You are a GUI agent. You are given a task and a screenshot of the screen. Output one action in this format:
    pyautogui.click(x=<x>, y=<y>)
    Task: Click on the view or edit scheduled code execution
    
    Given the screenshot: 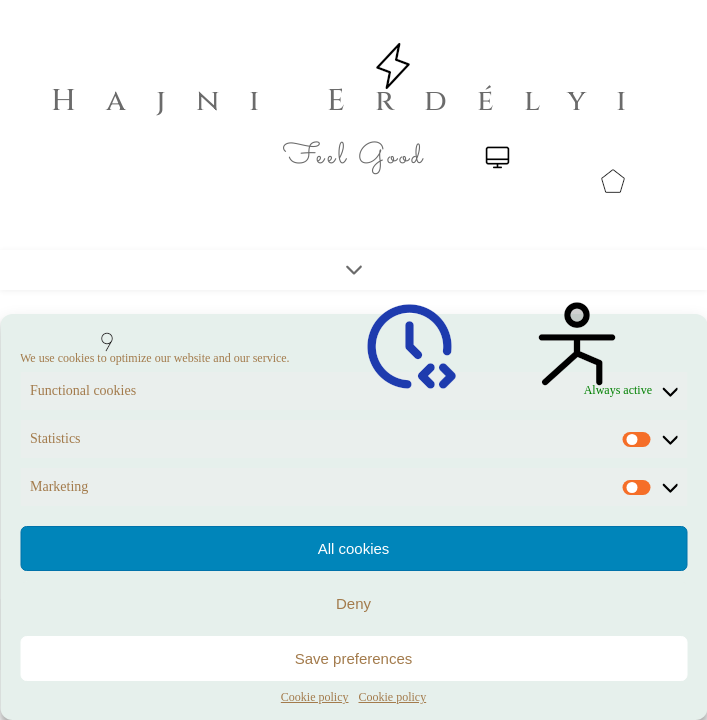 What is the action you would take?
    pyautogui.click(x=409, y=346)
    